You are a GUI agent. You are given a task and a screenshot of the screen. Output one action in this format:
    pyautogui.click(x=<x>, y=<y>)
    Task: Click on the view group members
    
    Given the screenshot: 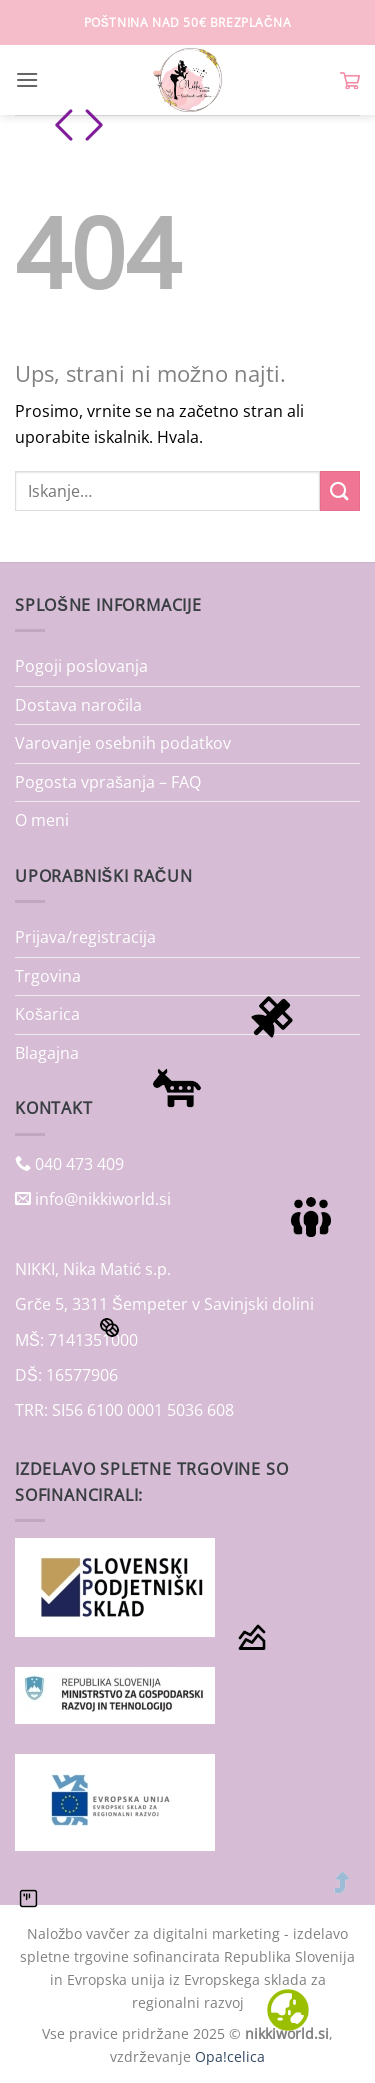 What is the action you would take?
    pyautogui.click(x=311, y=1217)
    